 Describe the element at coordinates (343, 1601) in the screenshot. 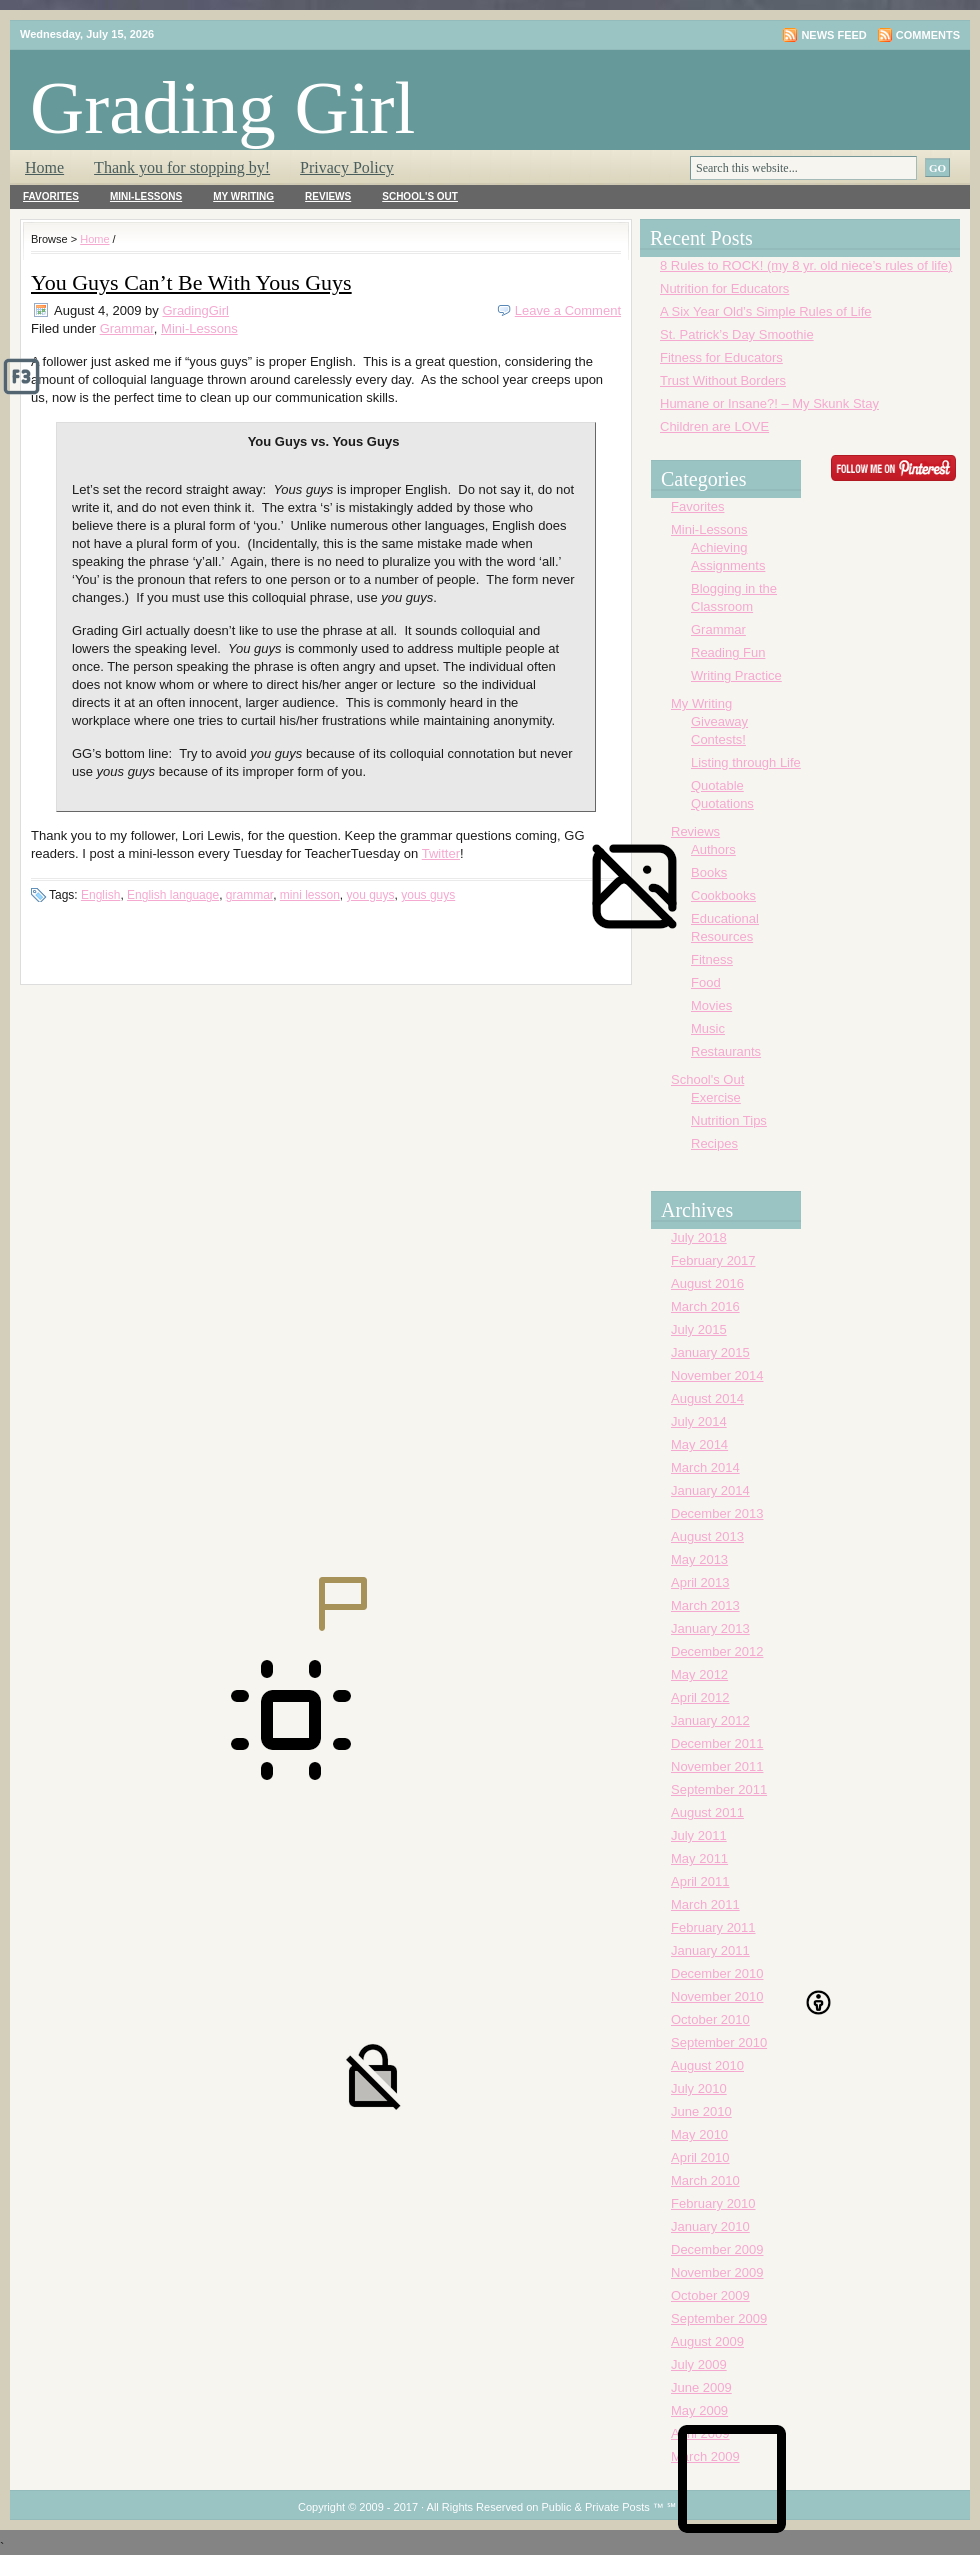

I see `flag an item for review` at that location.